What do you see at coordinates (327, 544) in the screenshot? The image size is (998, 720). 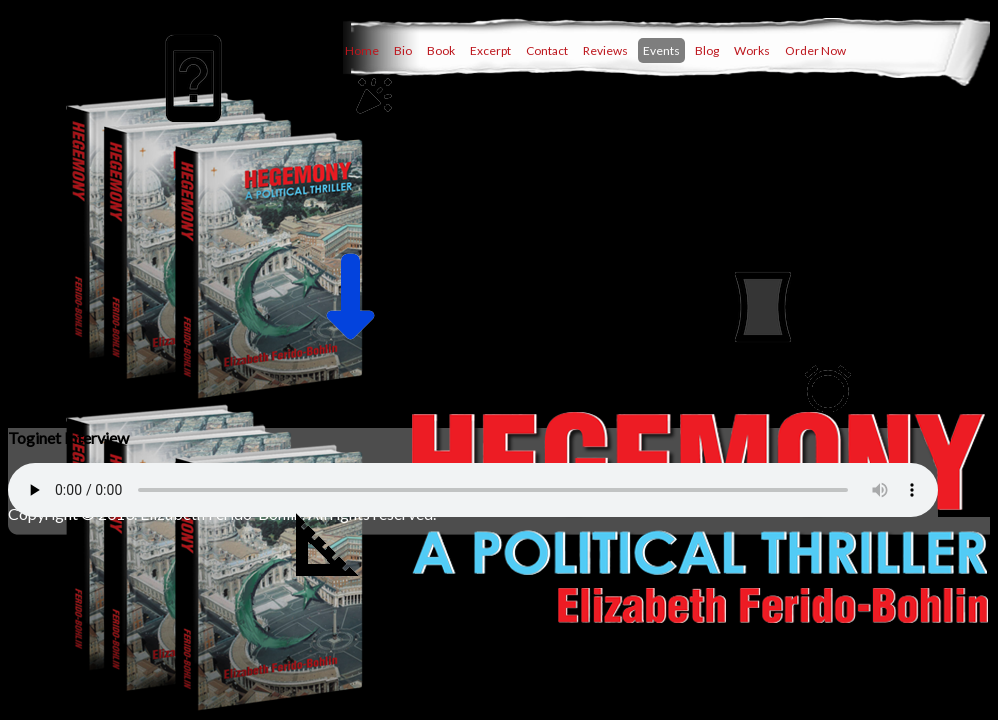 I see `measure area or dimensions` at bounding box center [327, 544].